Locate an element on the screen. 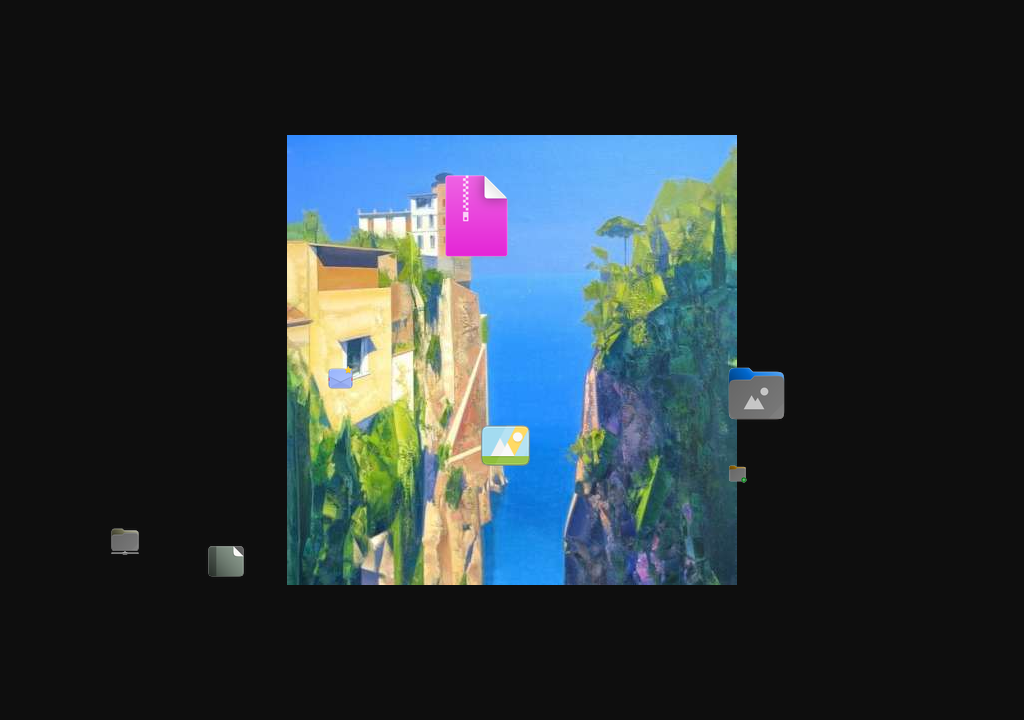 The width and height of the screenshot is (1024, 720). indicates unread email messages is located at coordinates (340, 378).